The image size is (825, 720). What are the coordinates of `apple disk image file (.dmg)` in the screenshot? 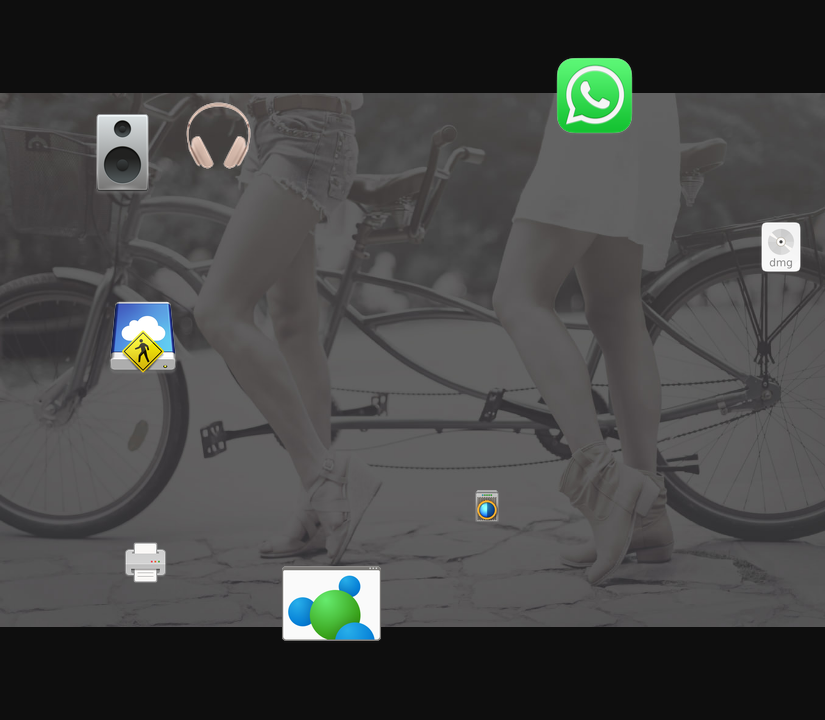 It's located at (781, 247).